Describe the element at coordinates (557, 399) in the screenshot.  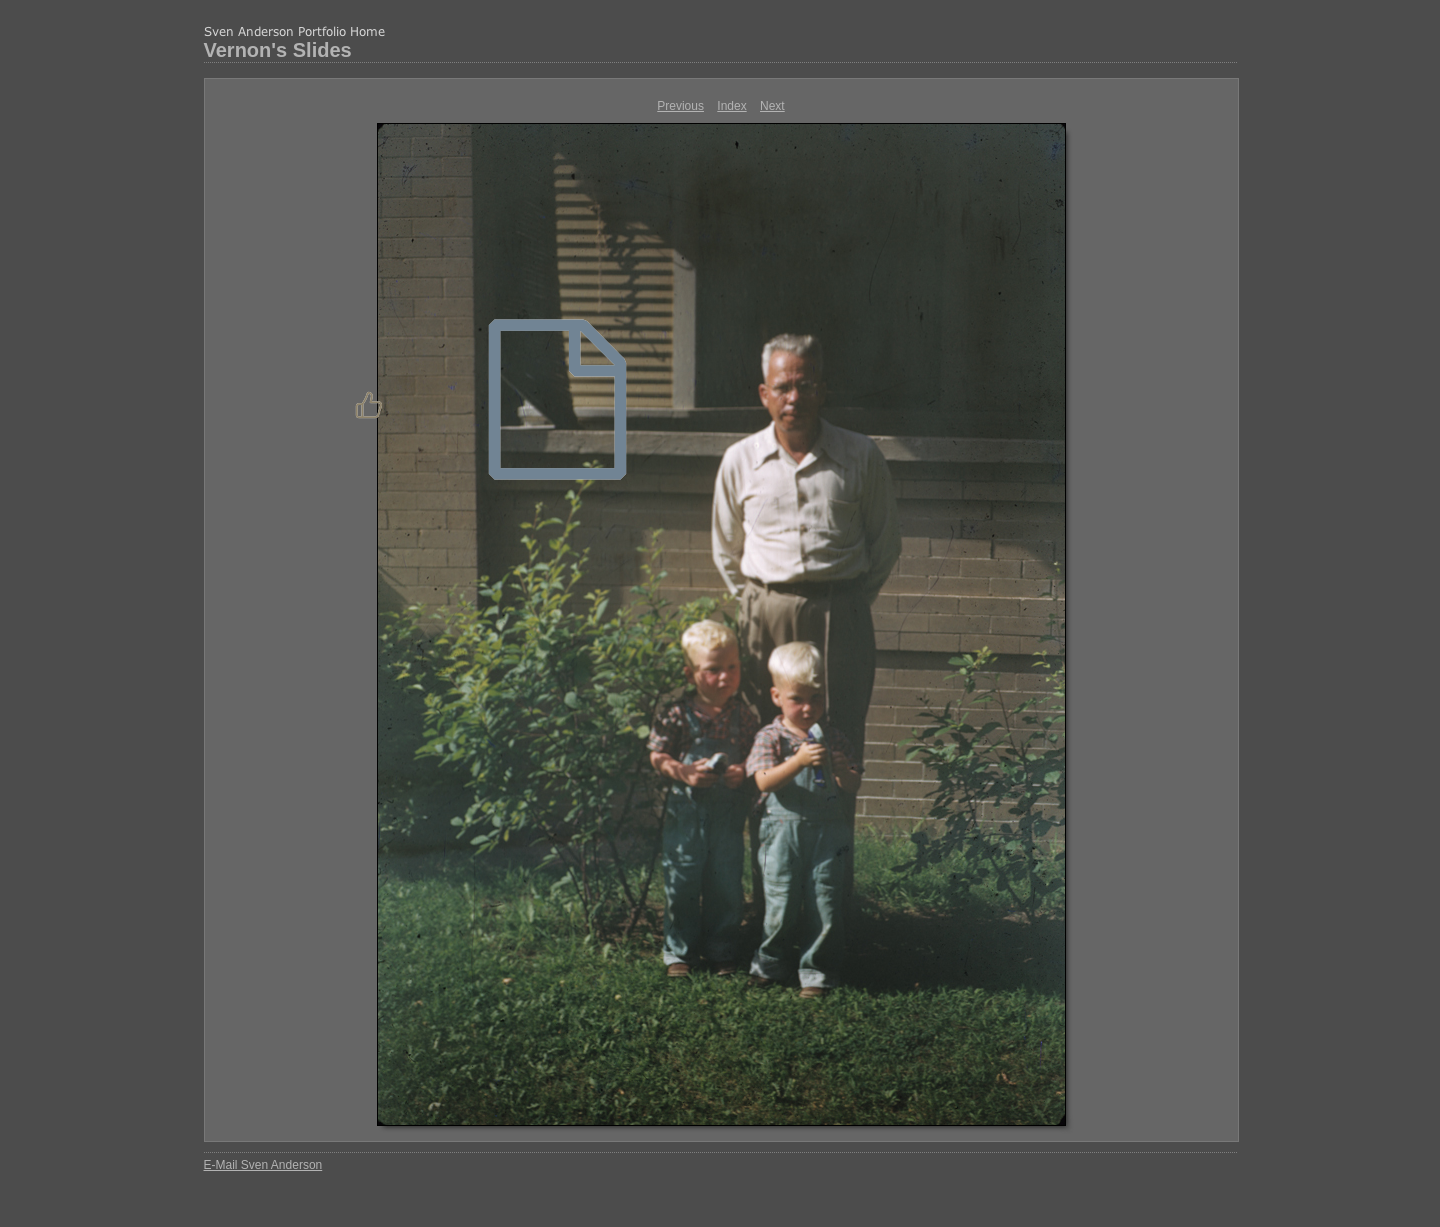
I see `create a new file` at that location.